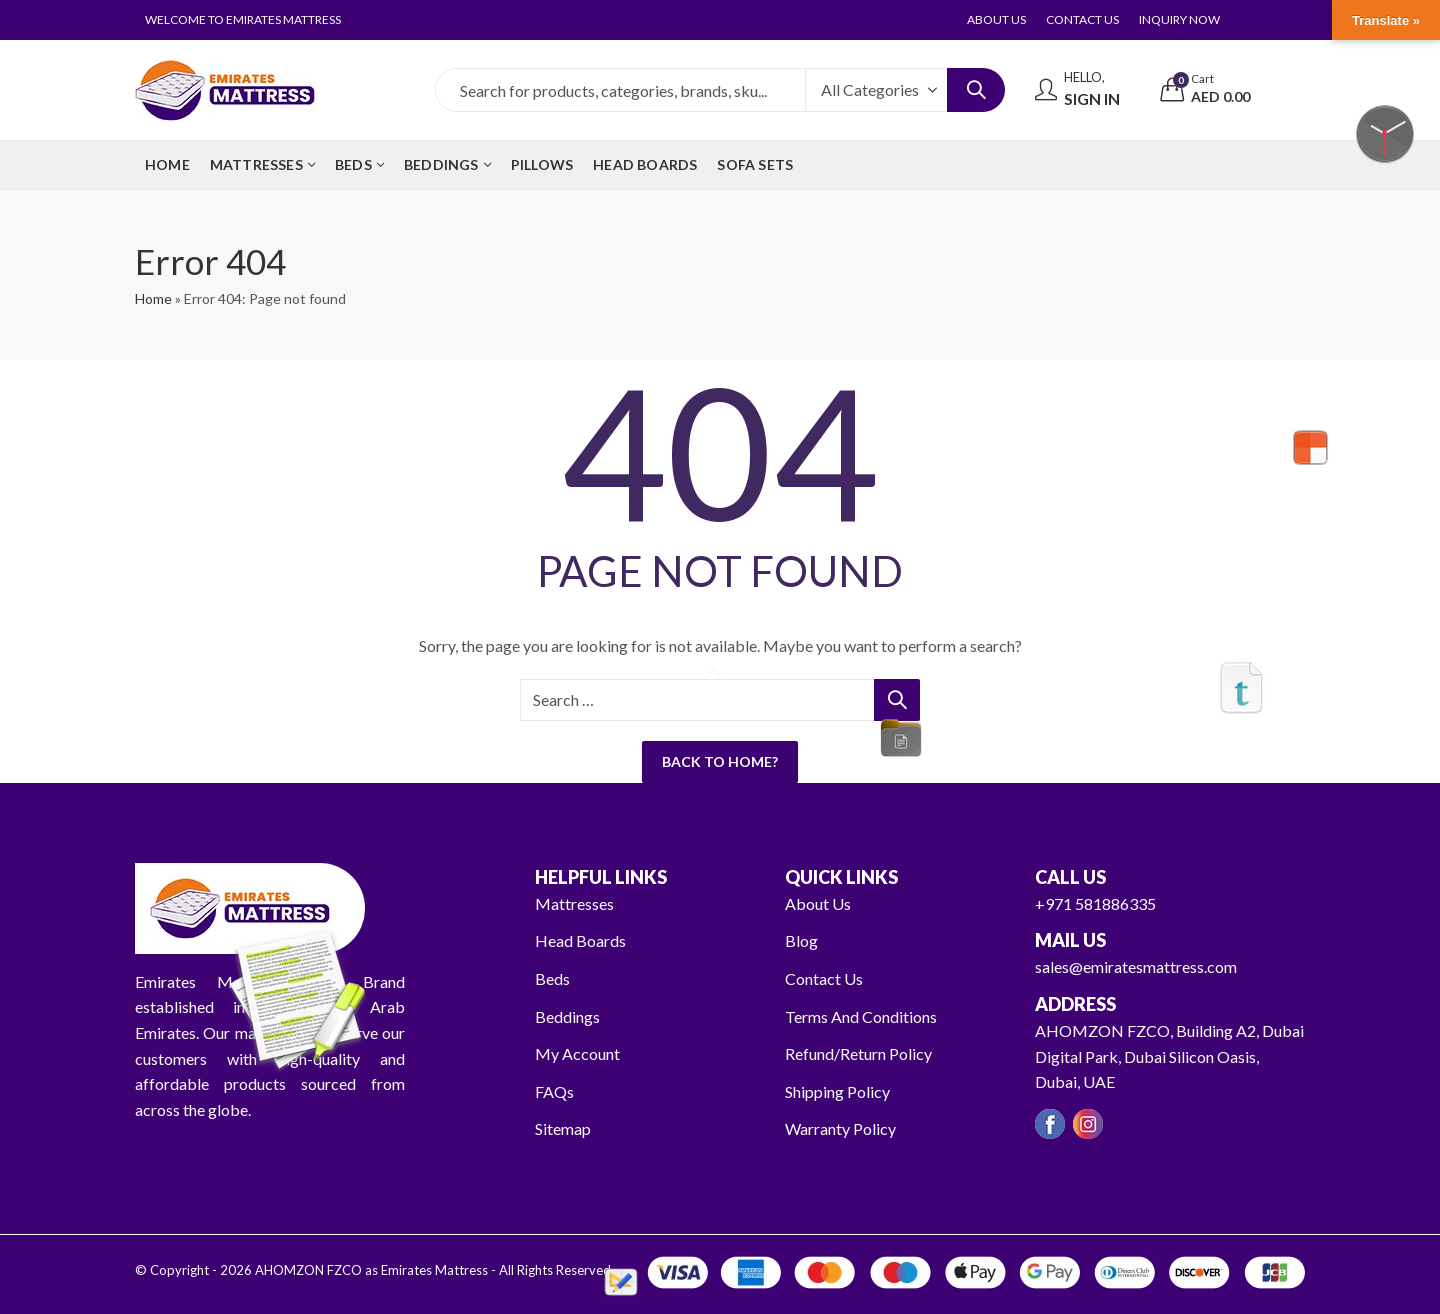 Image resolution: width=1440 pixels, height=1314 pixels. What do you see at coordinates (1385, 134) in the screenshot?
I see `open the clock app` at bounding box center [1385, 134].